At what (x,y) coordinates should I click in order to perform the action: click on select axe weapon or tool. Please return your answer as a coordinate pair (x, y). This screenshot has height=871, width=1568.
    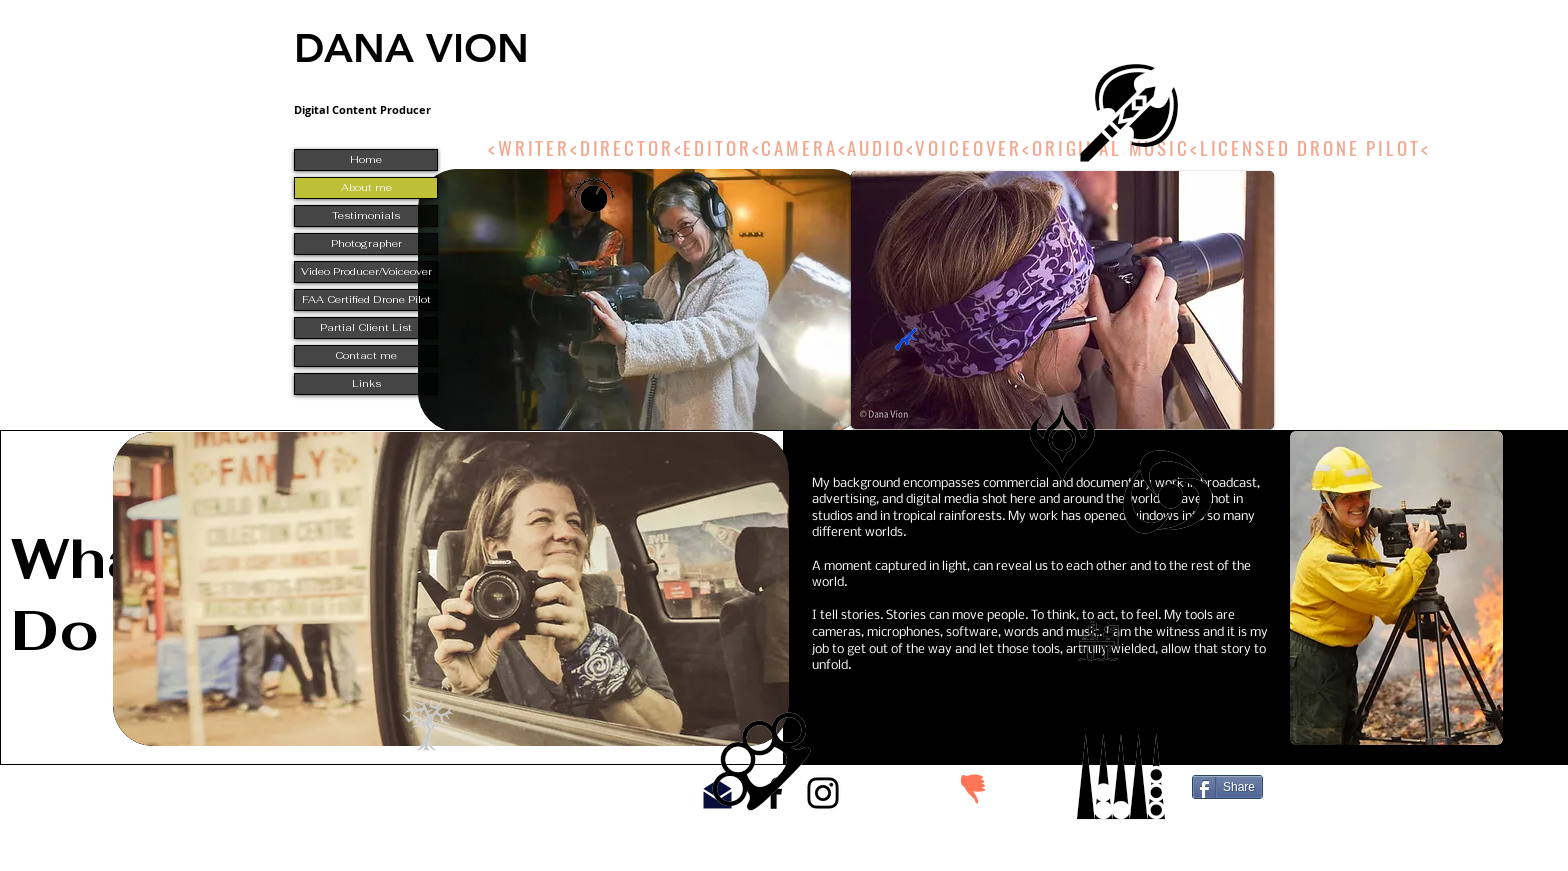
    Looking at the image, I should click on (1130, 111).